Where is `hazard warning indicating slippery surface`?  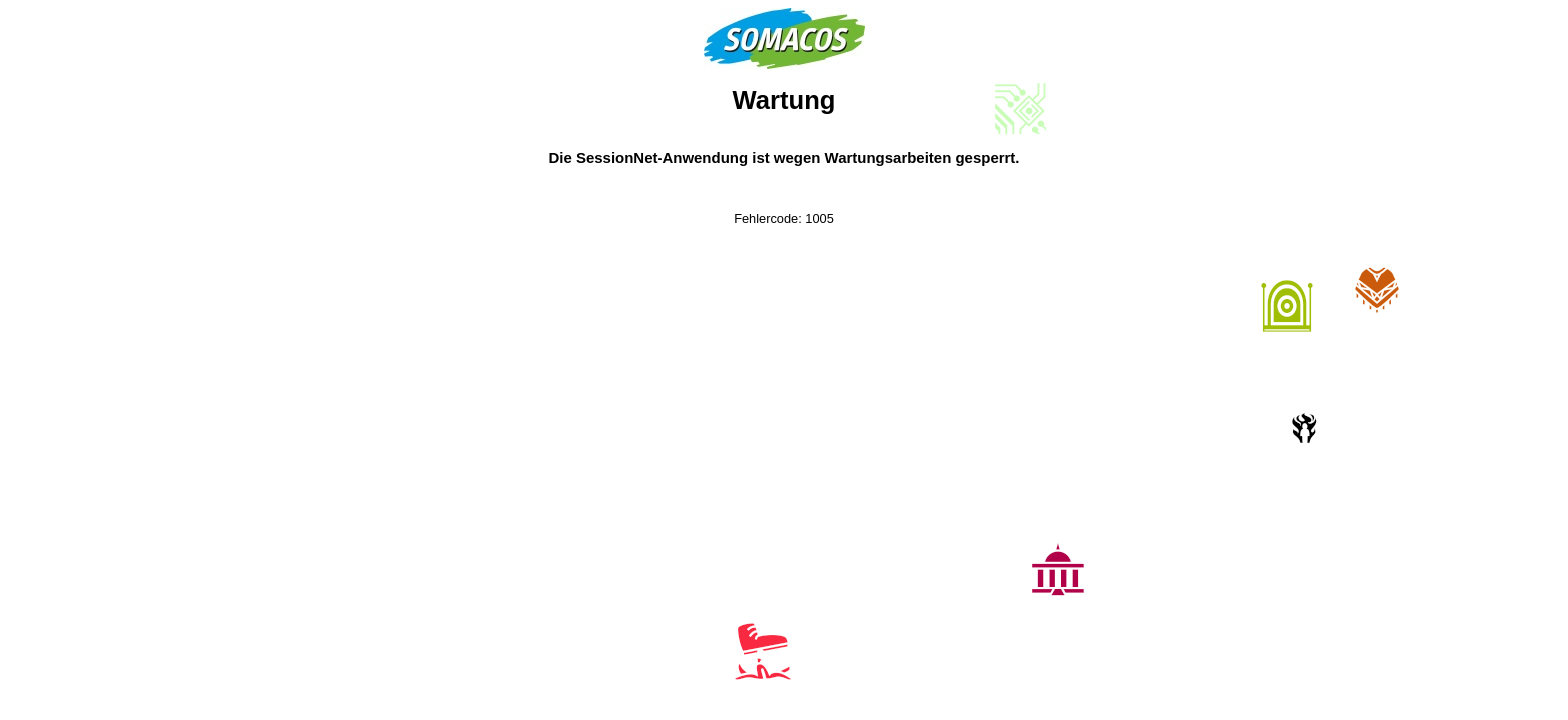
hazard warning indicating slippery surface is located at coordinates (763, 651).